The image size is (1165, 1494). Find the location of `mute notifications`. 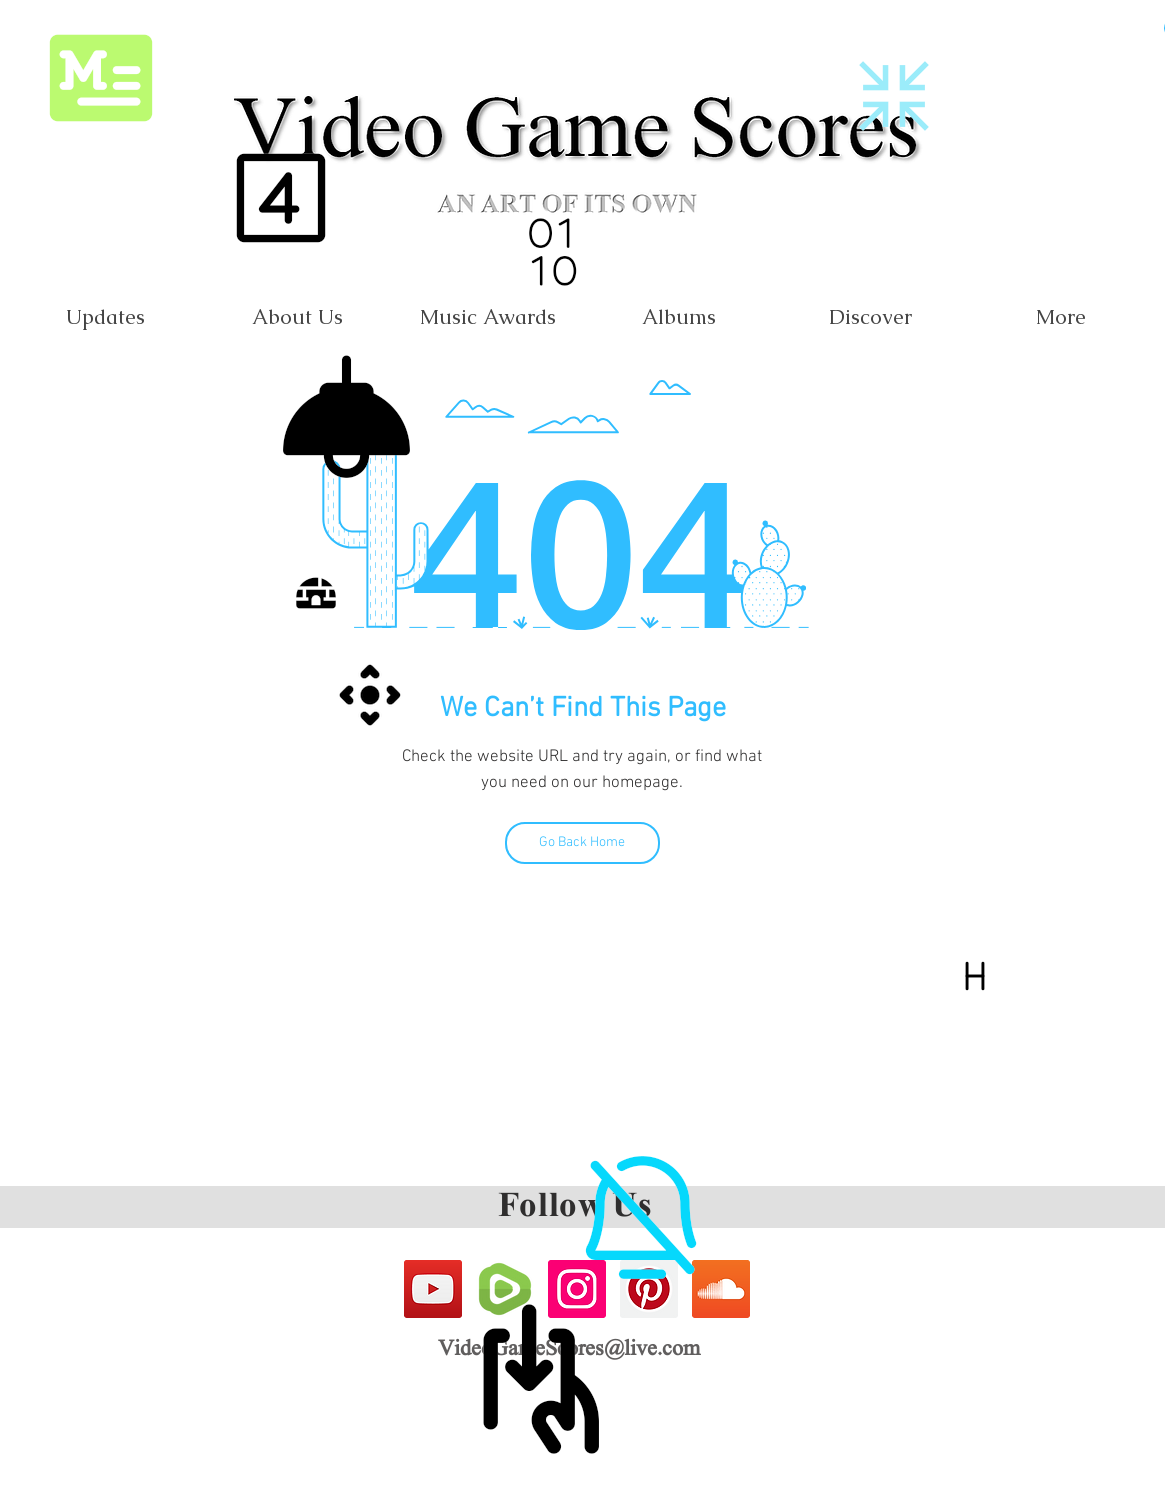

mute notifications is located at coordinates (642, 1217).